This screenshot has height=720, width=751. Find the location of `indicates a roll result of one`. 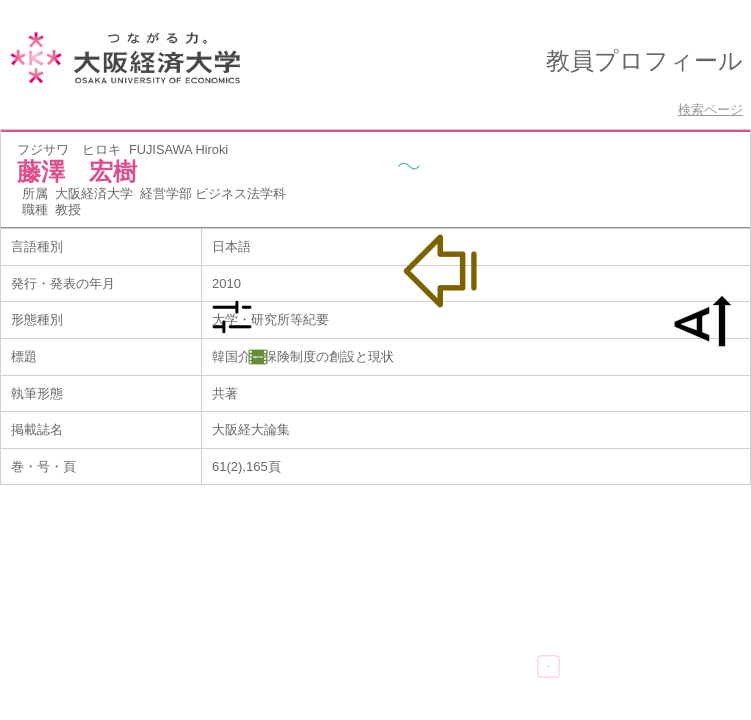

indicates a roll result of one is located at coordinates (548, 666).